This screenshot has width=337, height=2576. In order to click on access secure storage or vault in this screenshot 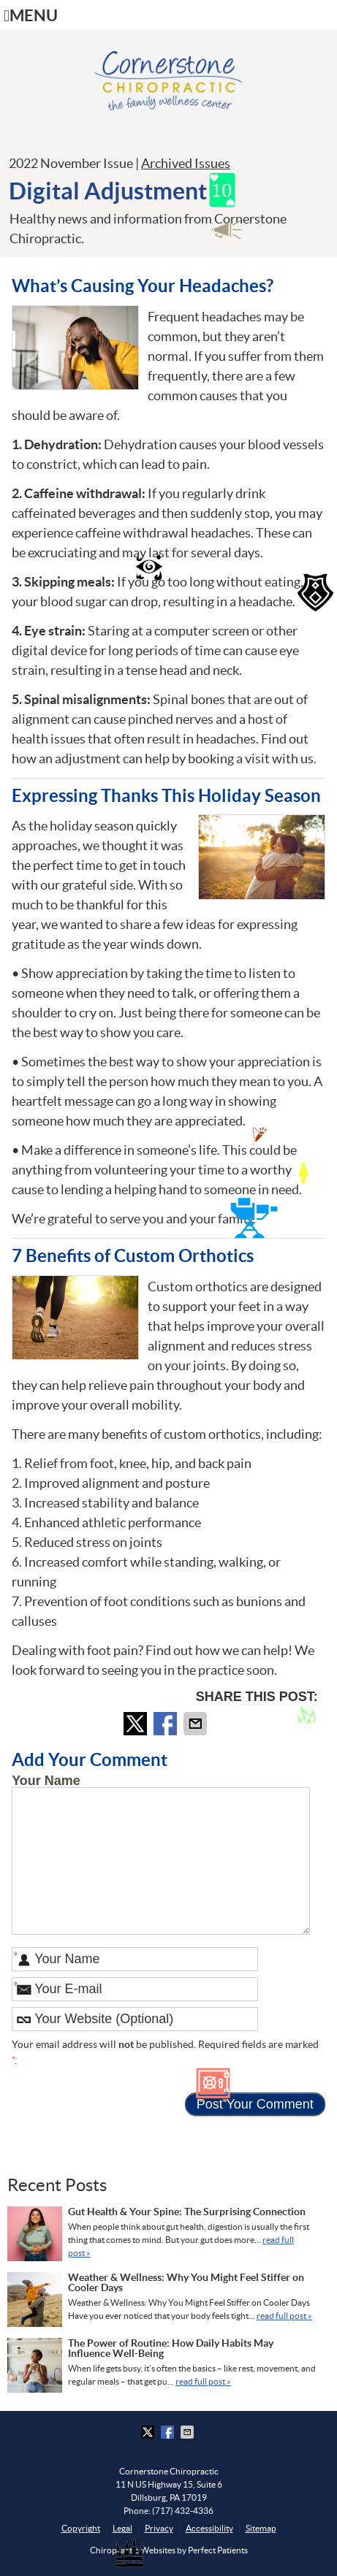, I will do `click(213, 2084)`.